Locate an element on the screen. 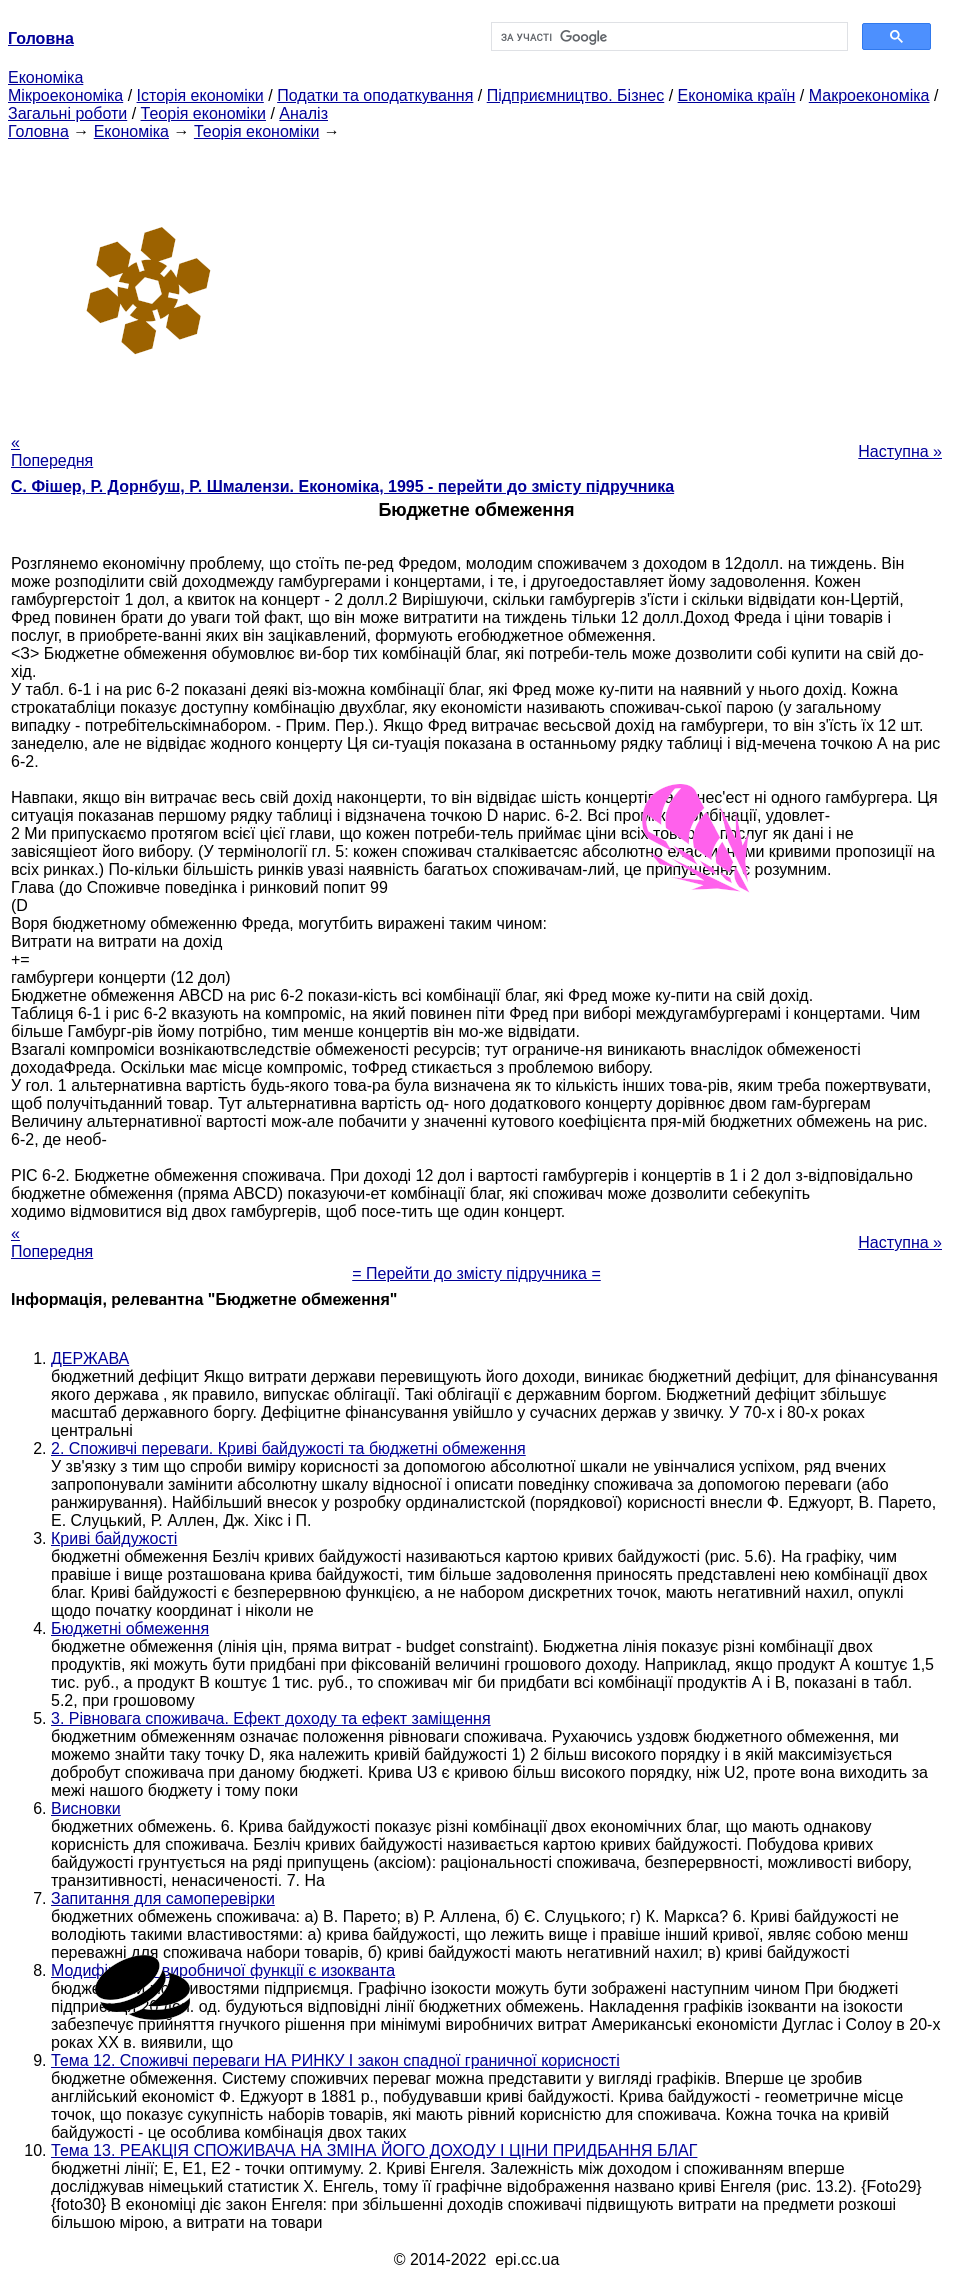 Image resolution: width=953 pixels, height=2277 pixels. view your coin balance or currency is located at coordinates (142, 1987).